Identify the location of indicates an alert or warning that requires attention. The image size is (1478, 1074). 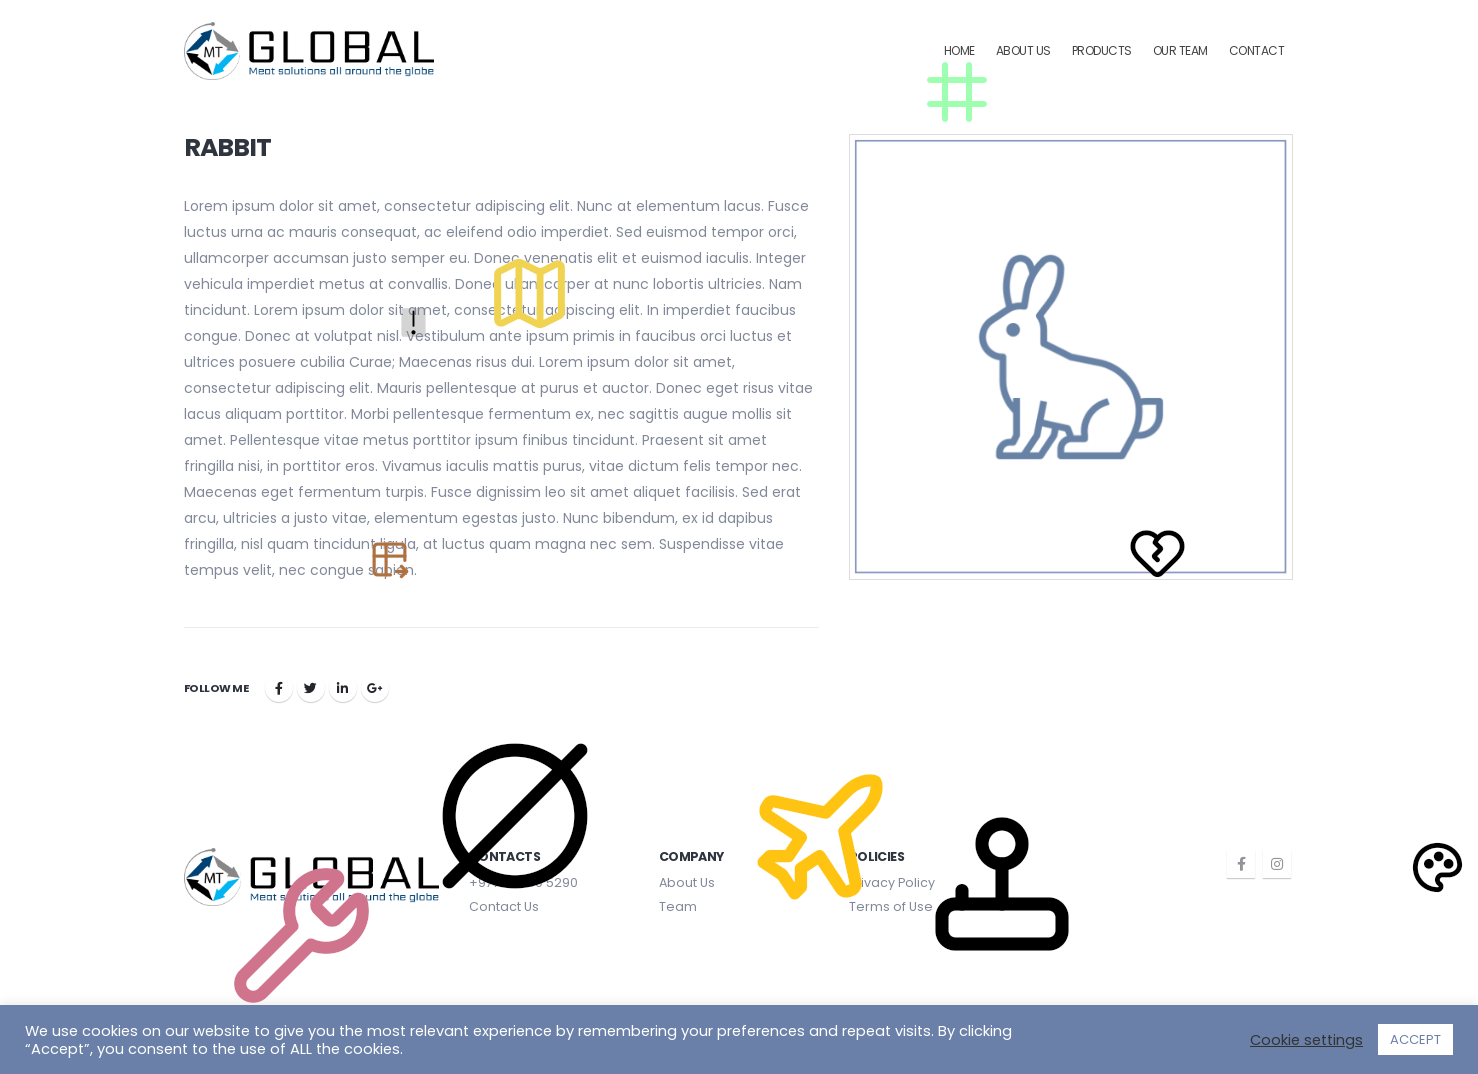
(413, 322).